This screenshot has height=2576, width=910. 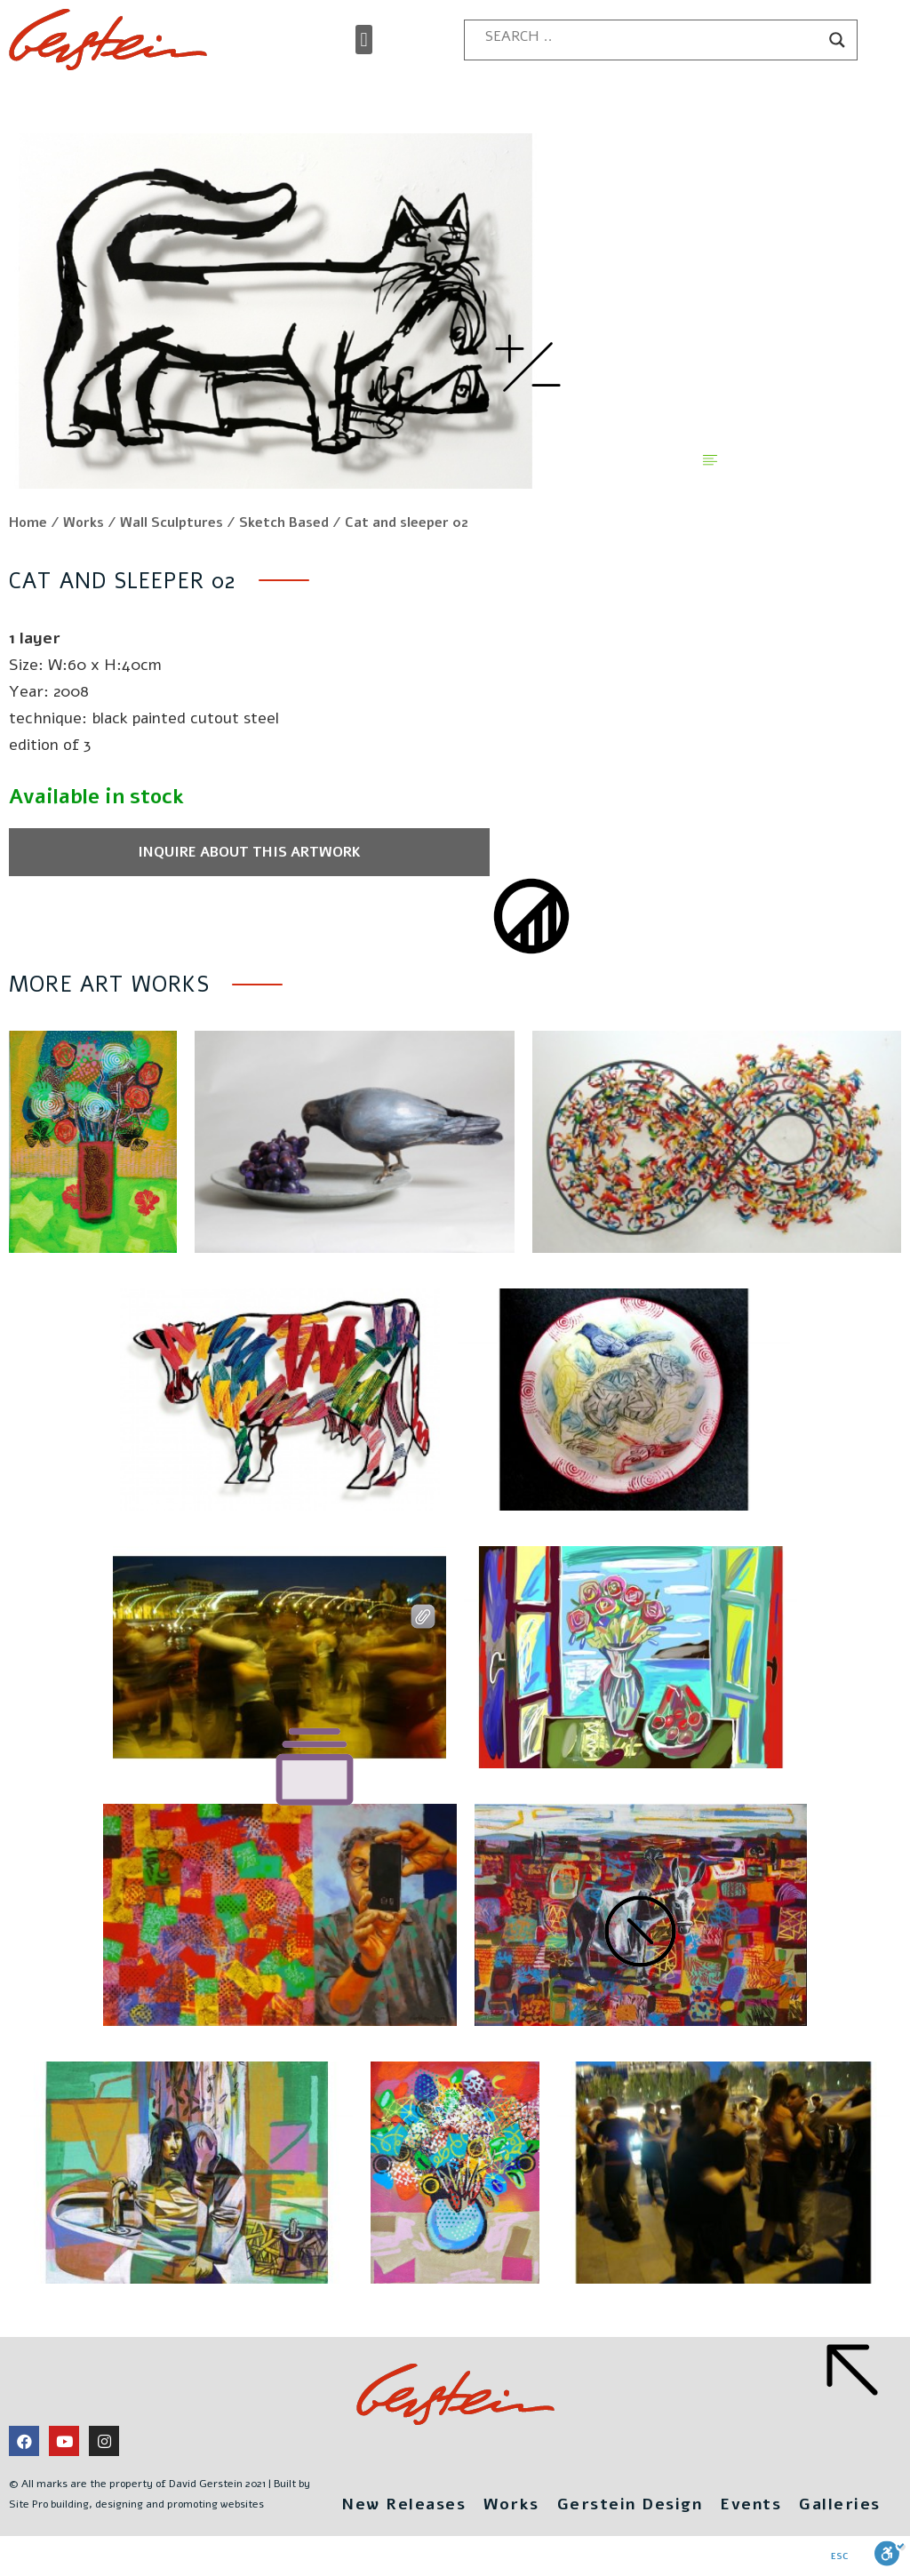 What do you see at coordinates (710, 460) in the screenshot?
I see `align text to the left` at bounding box center [710, 460].